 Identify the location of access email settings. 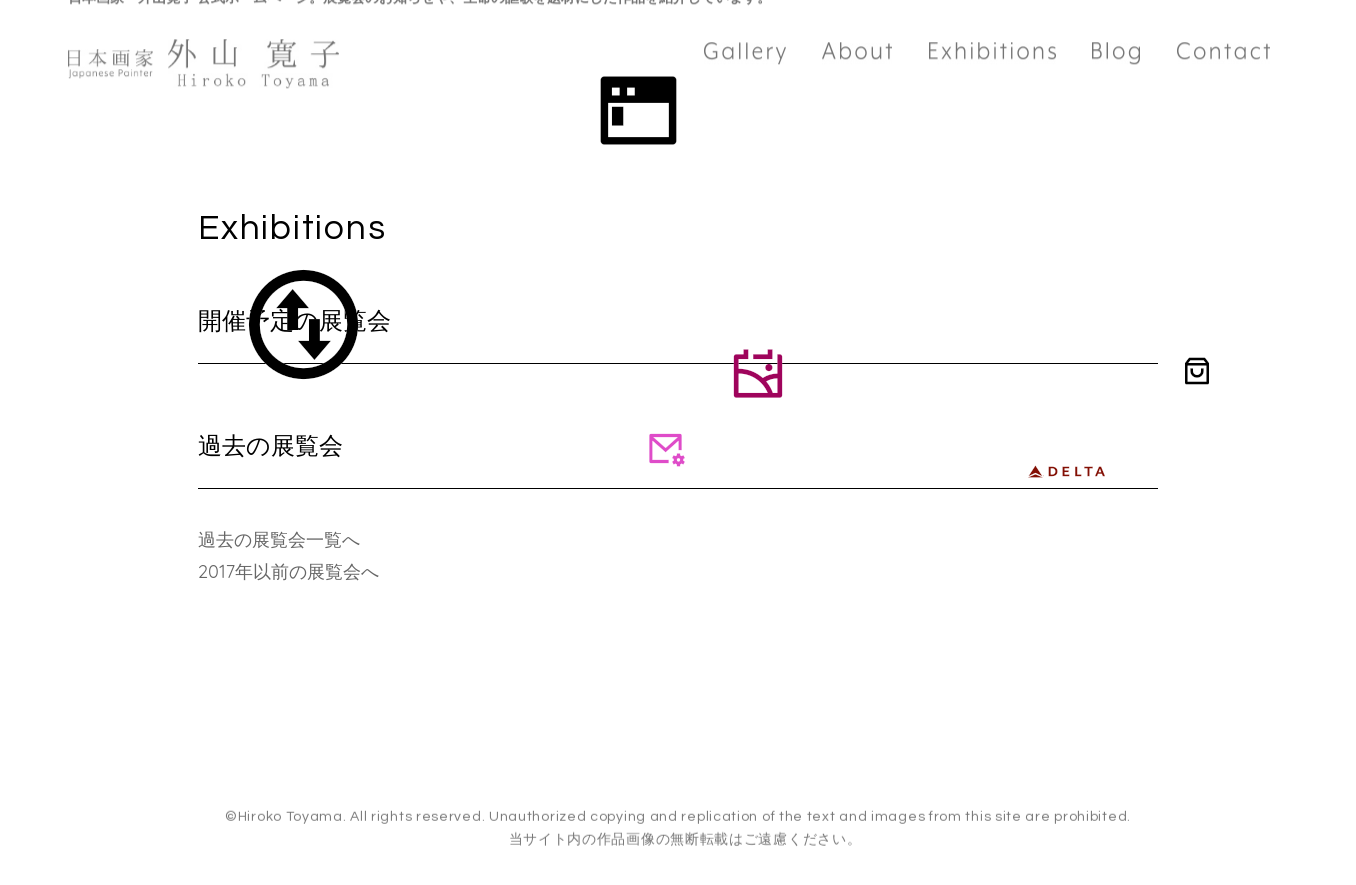
(665, 448).